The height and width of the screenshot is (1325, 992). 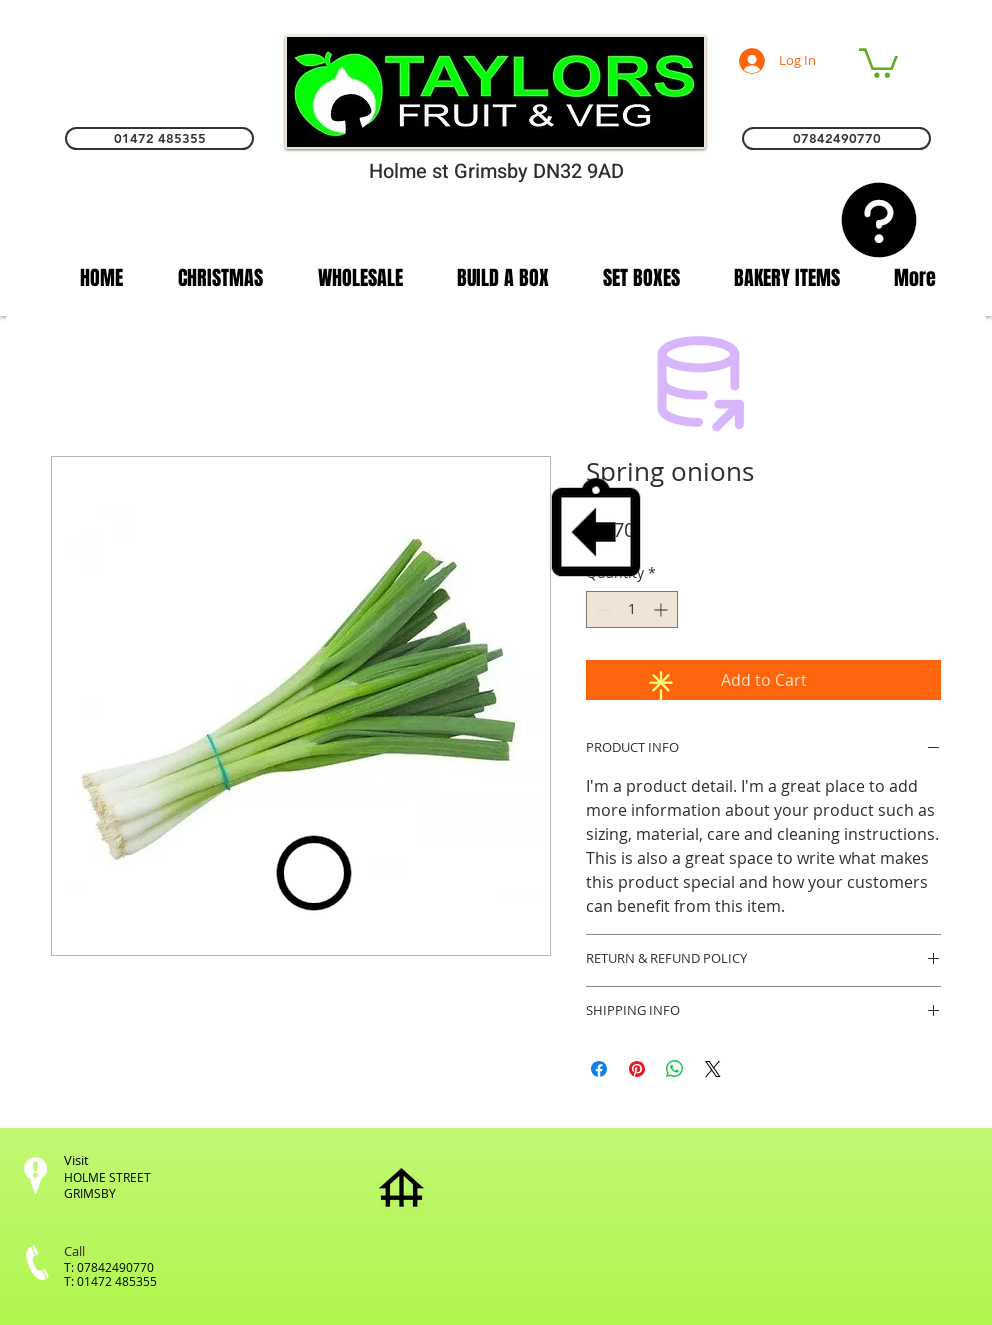 I want to click on view property foundation details, so click(x=401, y=1188).